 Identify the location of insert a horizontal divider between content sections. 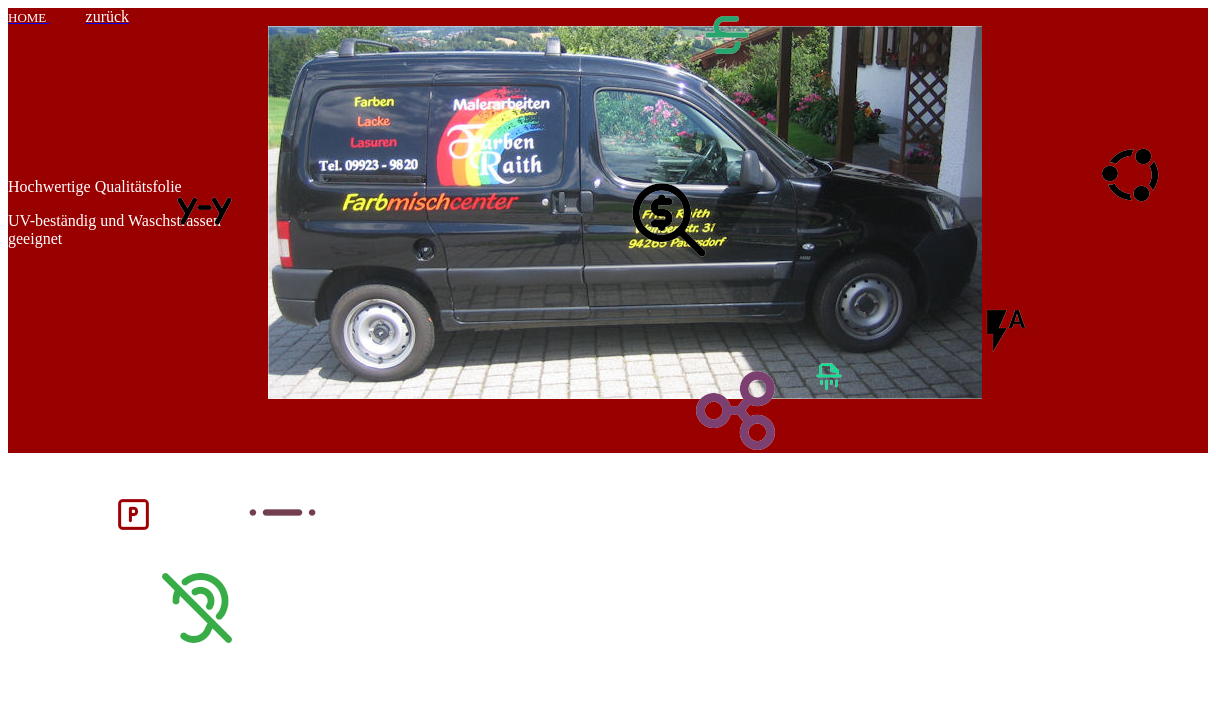
(282, 512).